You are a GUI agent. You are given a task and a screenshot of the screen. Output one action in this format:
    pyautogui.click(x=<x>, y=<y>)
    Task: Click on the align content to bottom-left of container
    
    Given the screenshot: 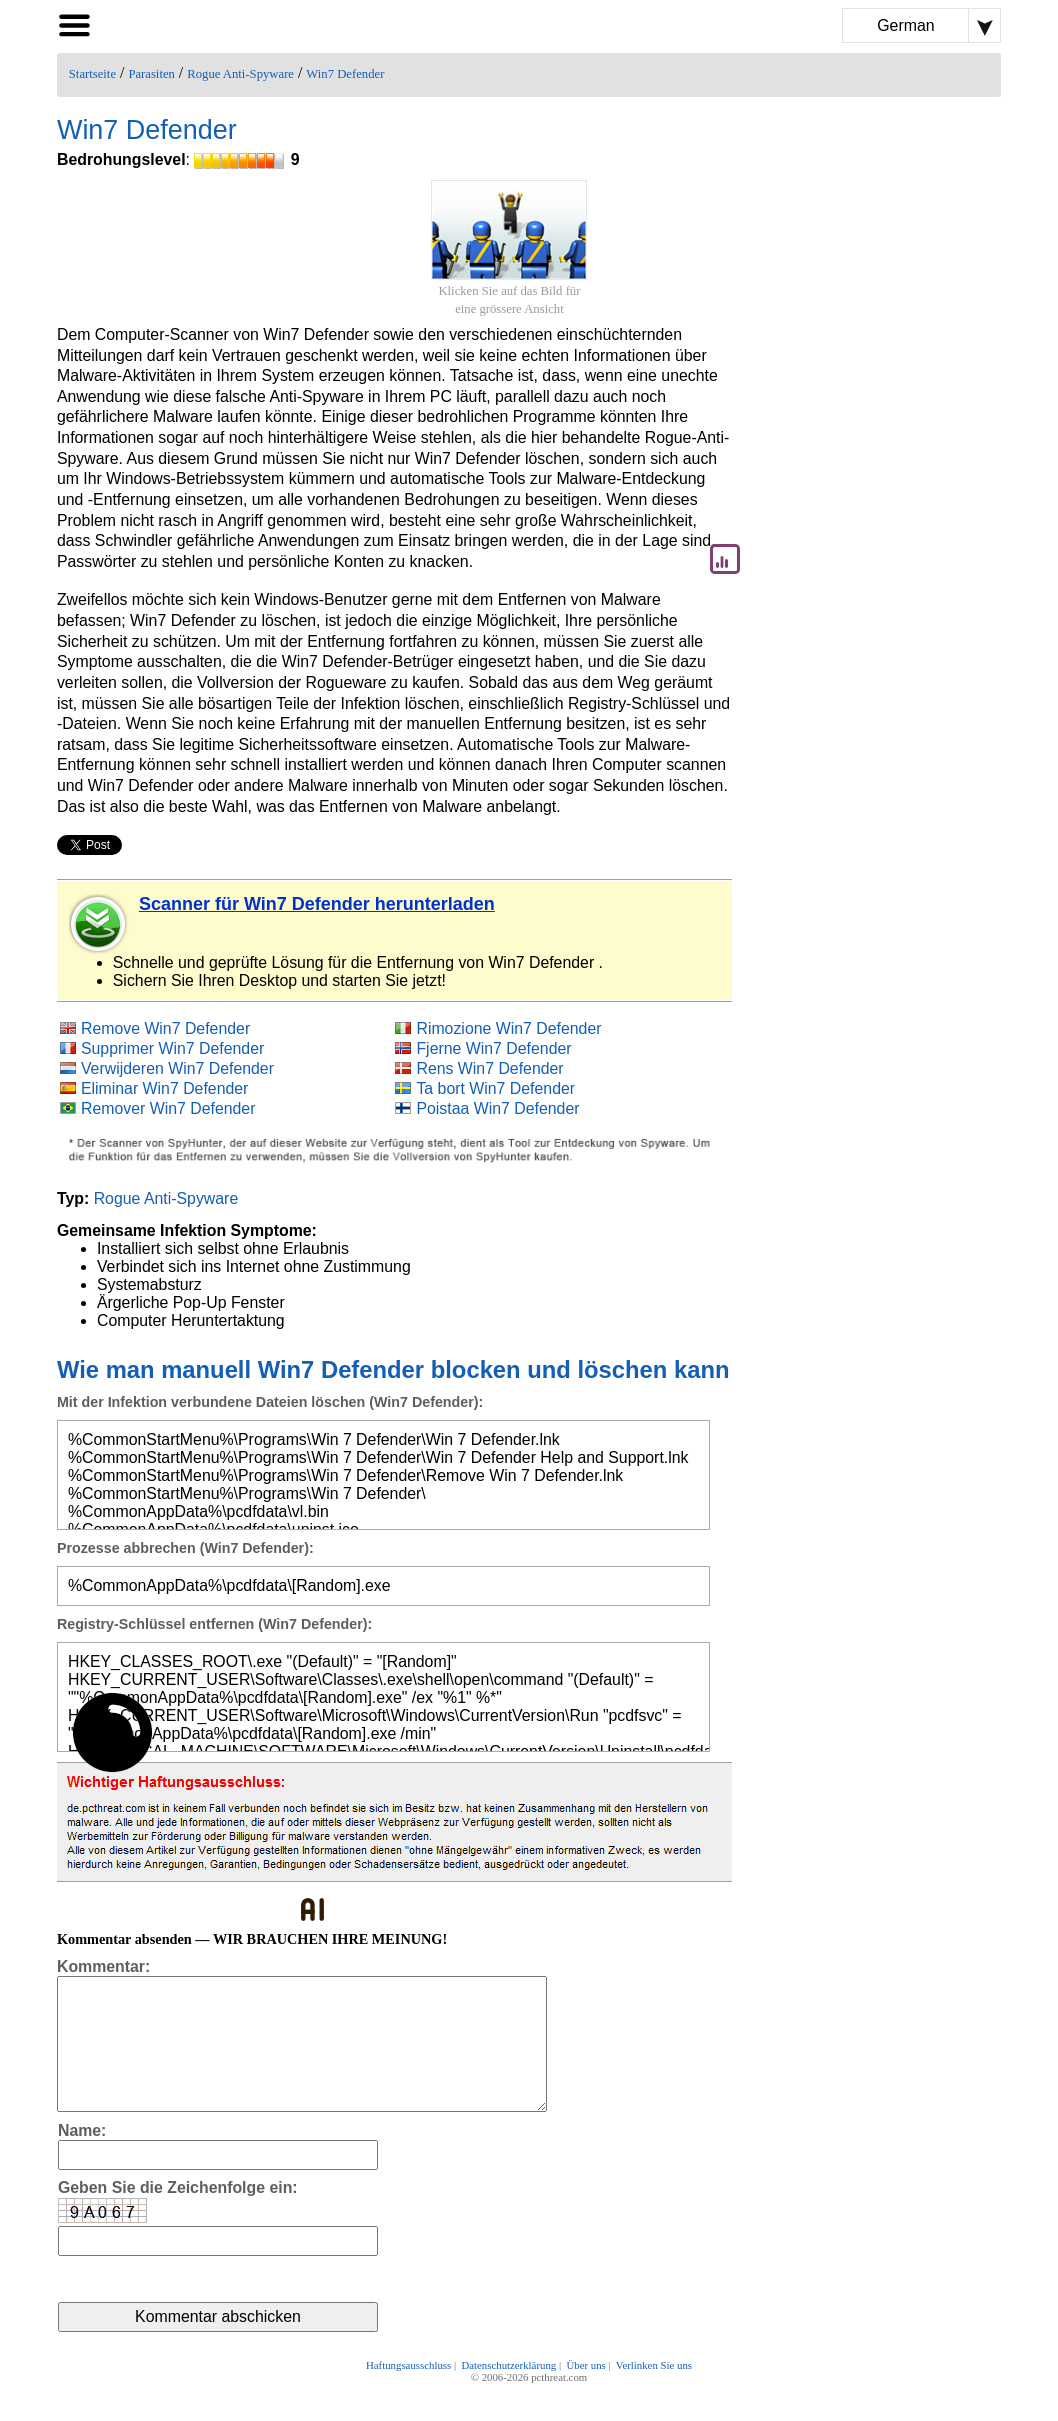 What is the action you would take?
    pyautogui.click(x=725, y=559)
    